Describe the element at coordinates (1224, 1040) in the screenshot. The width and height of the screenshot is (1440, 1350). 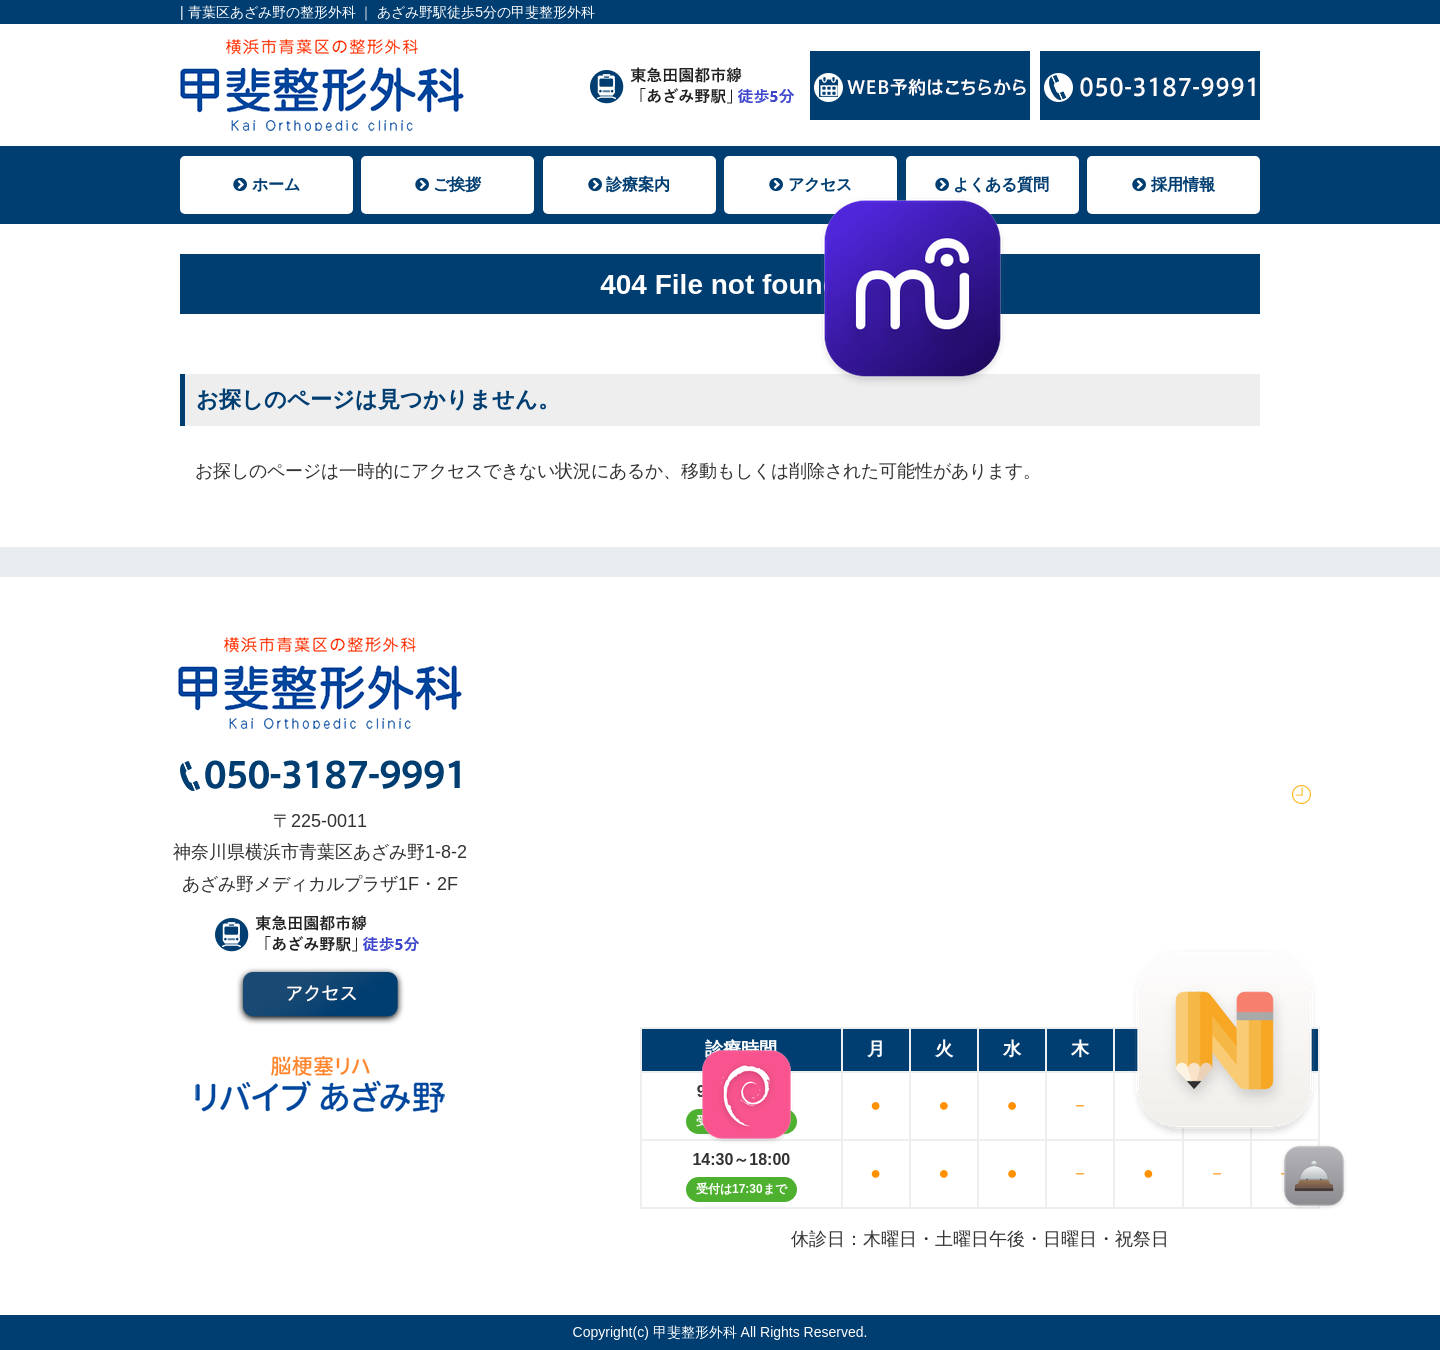
I see `open the Notable note-taking app` at that location.